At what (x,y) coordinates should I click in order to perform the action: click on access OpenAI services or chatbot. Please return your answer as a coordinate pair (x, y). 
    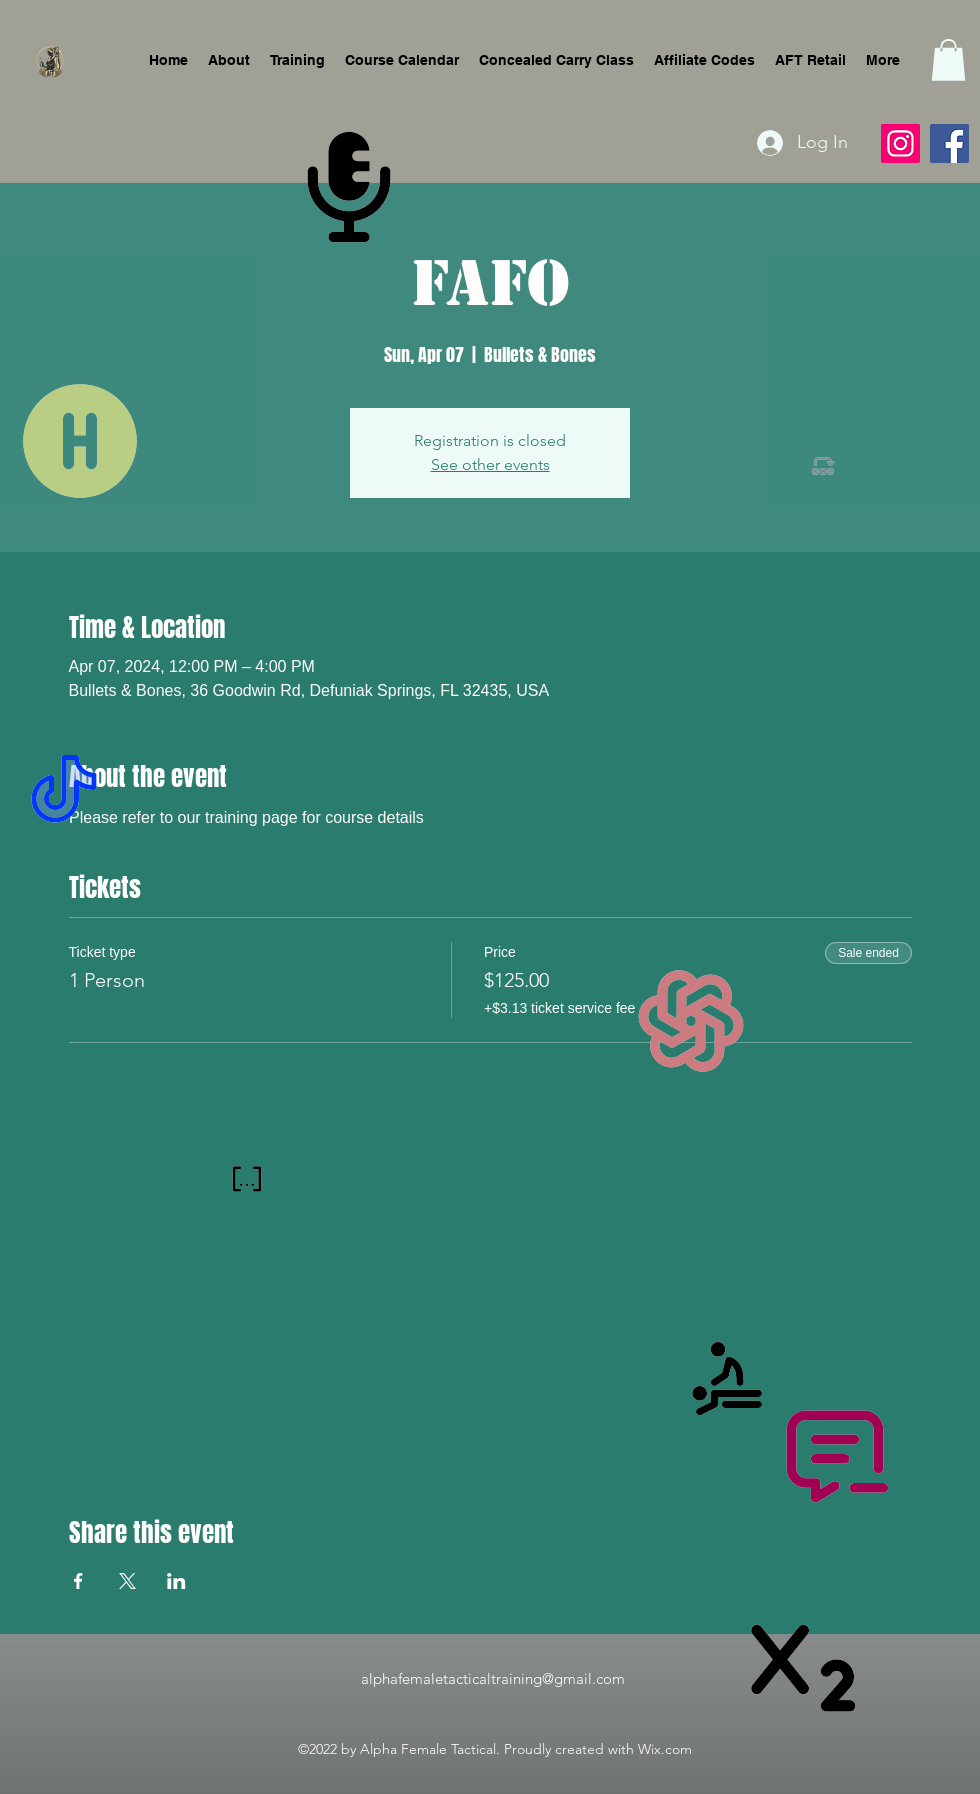
    Looking at the image, I should click on (691, 1021).